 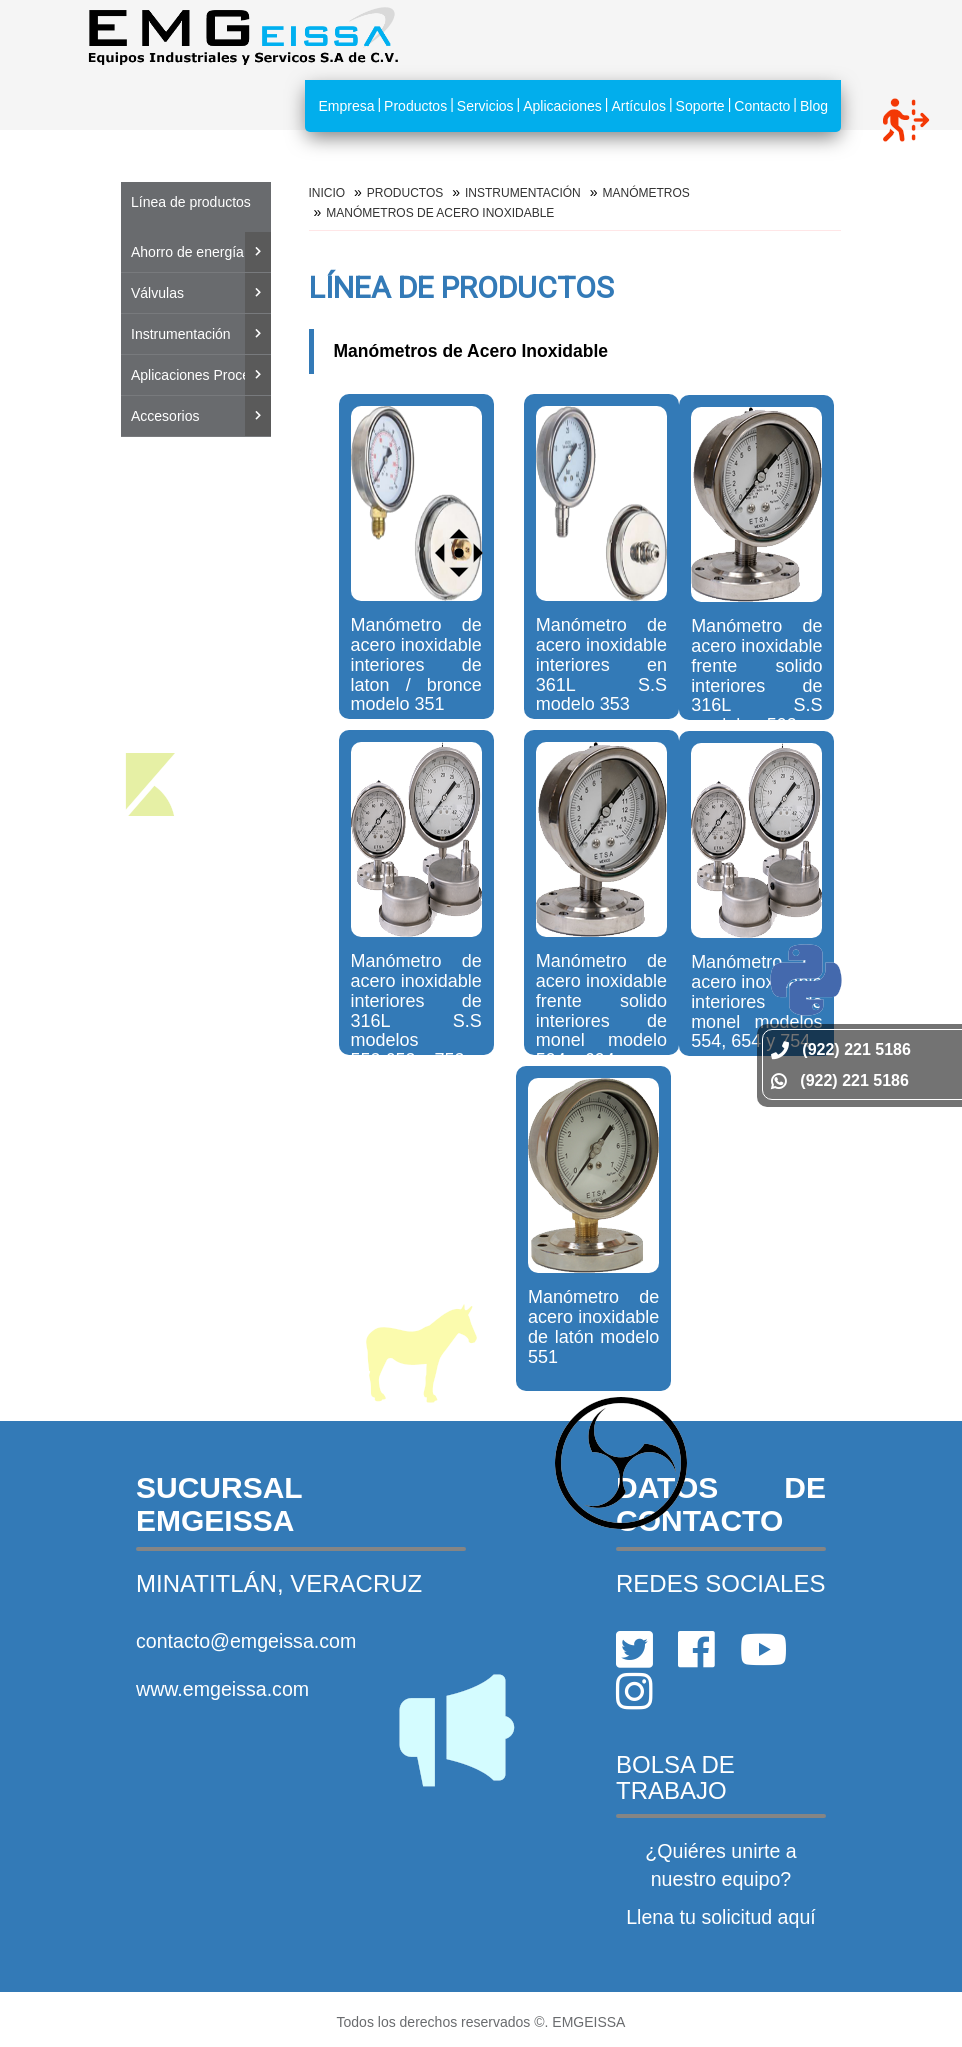 I want to click on open kibana dashboard, so click(x=150, y=784).